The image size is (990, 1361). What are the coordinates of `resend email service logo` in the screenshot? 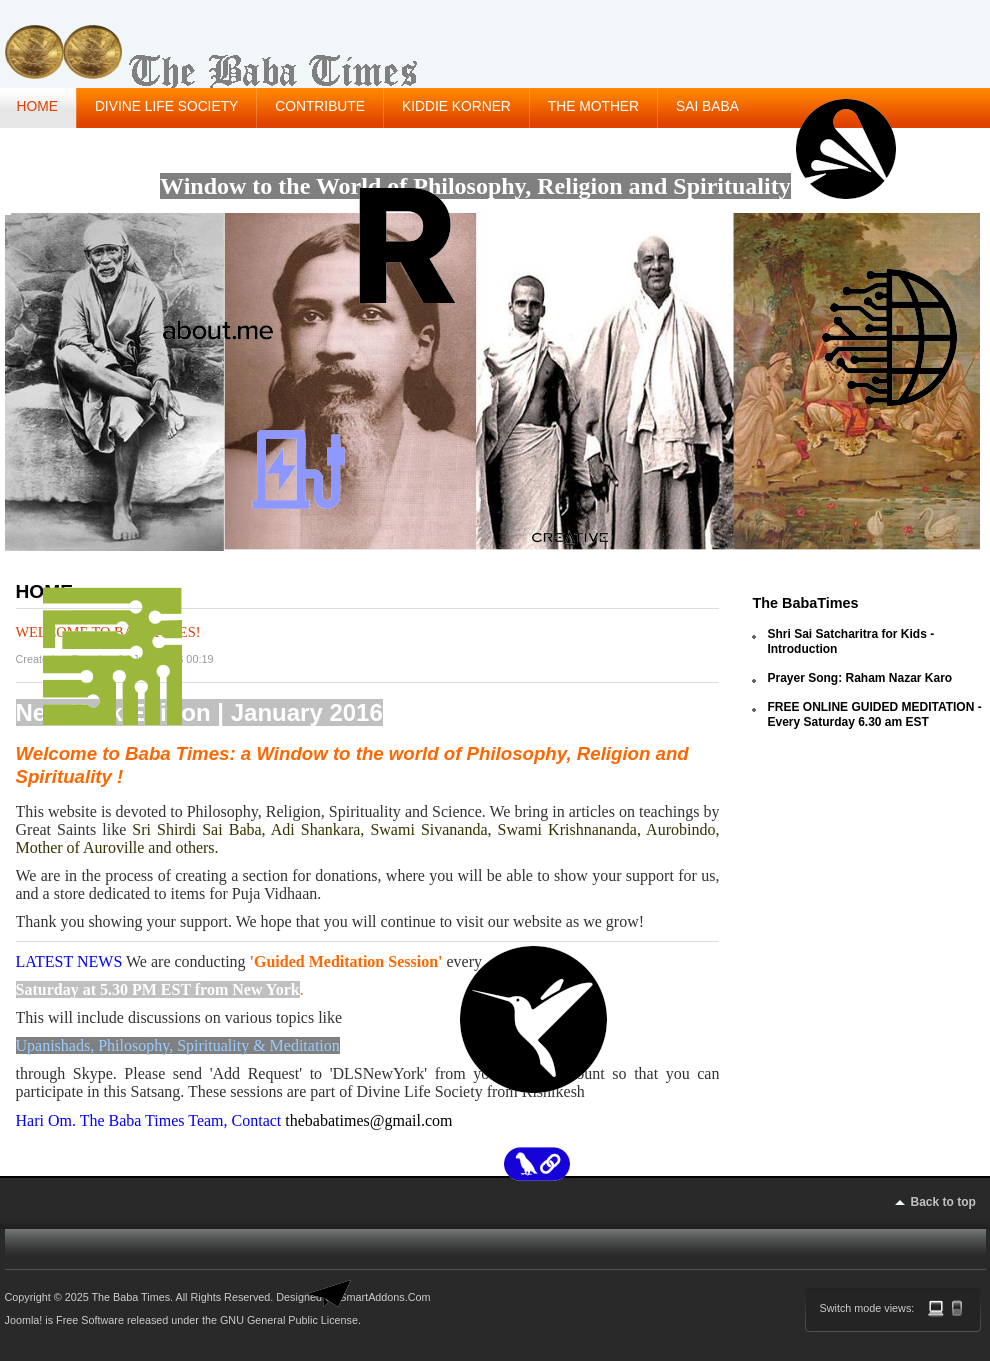 It's located at (407, 245).